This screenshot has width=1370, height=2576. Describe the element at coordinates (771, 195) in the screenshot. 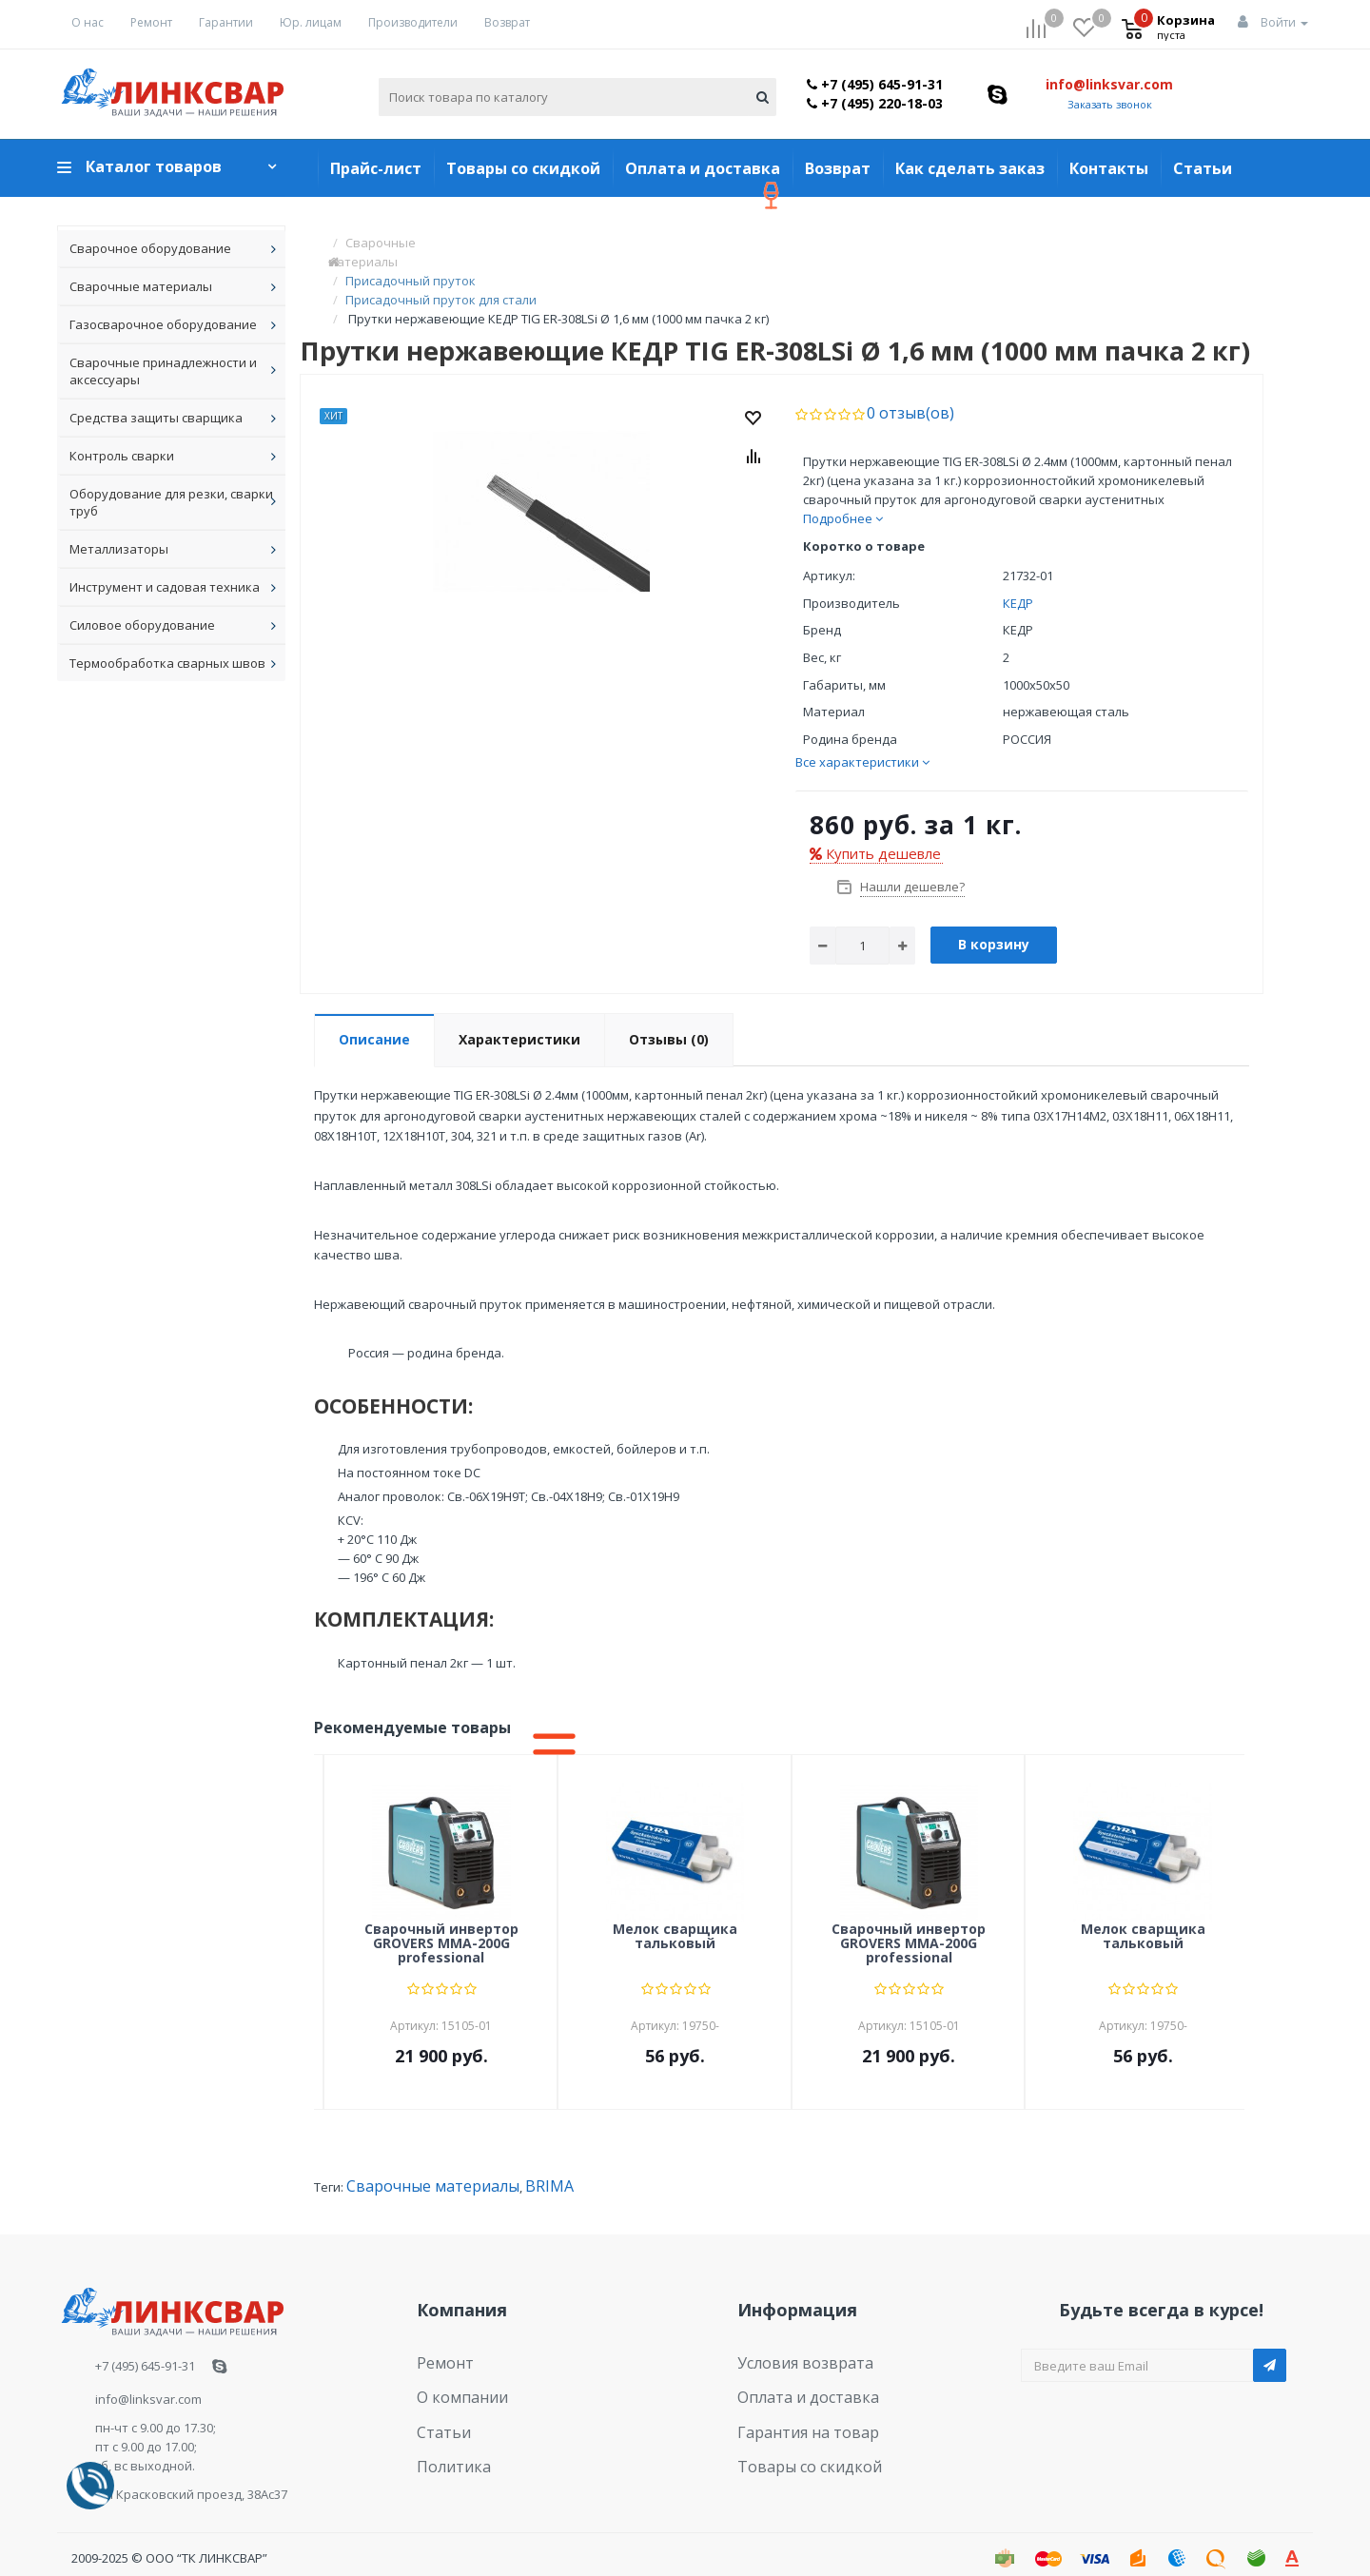

I see `browse wine selection or menu` at that location.